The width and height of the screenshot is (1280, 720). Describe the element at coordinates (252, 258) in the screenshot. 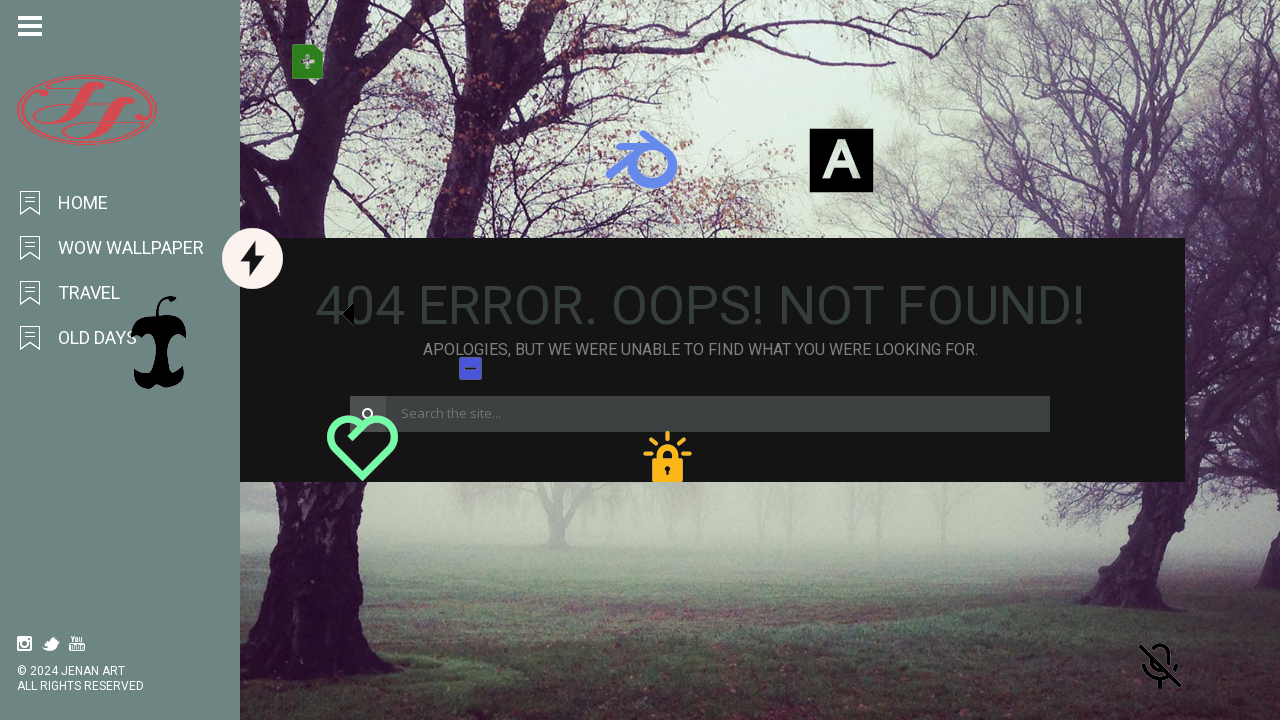

I see `play media from disc drive` at that location.